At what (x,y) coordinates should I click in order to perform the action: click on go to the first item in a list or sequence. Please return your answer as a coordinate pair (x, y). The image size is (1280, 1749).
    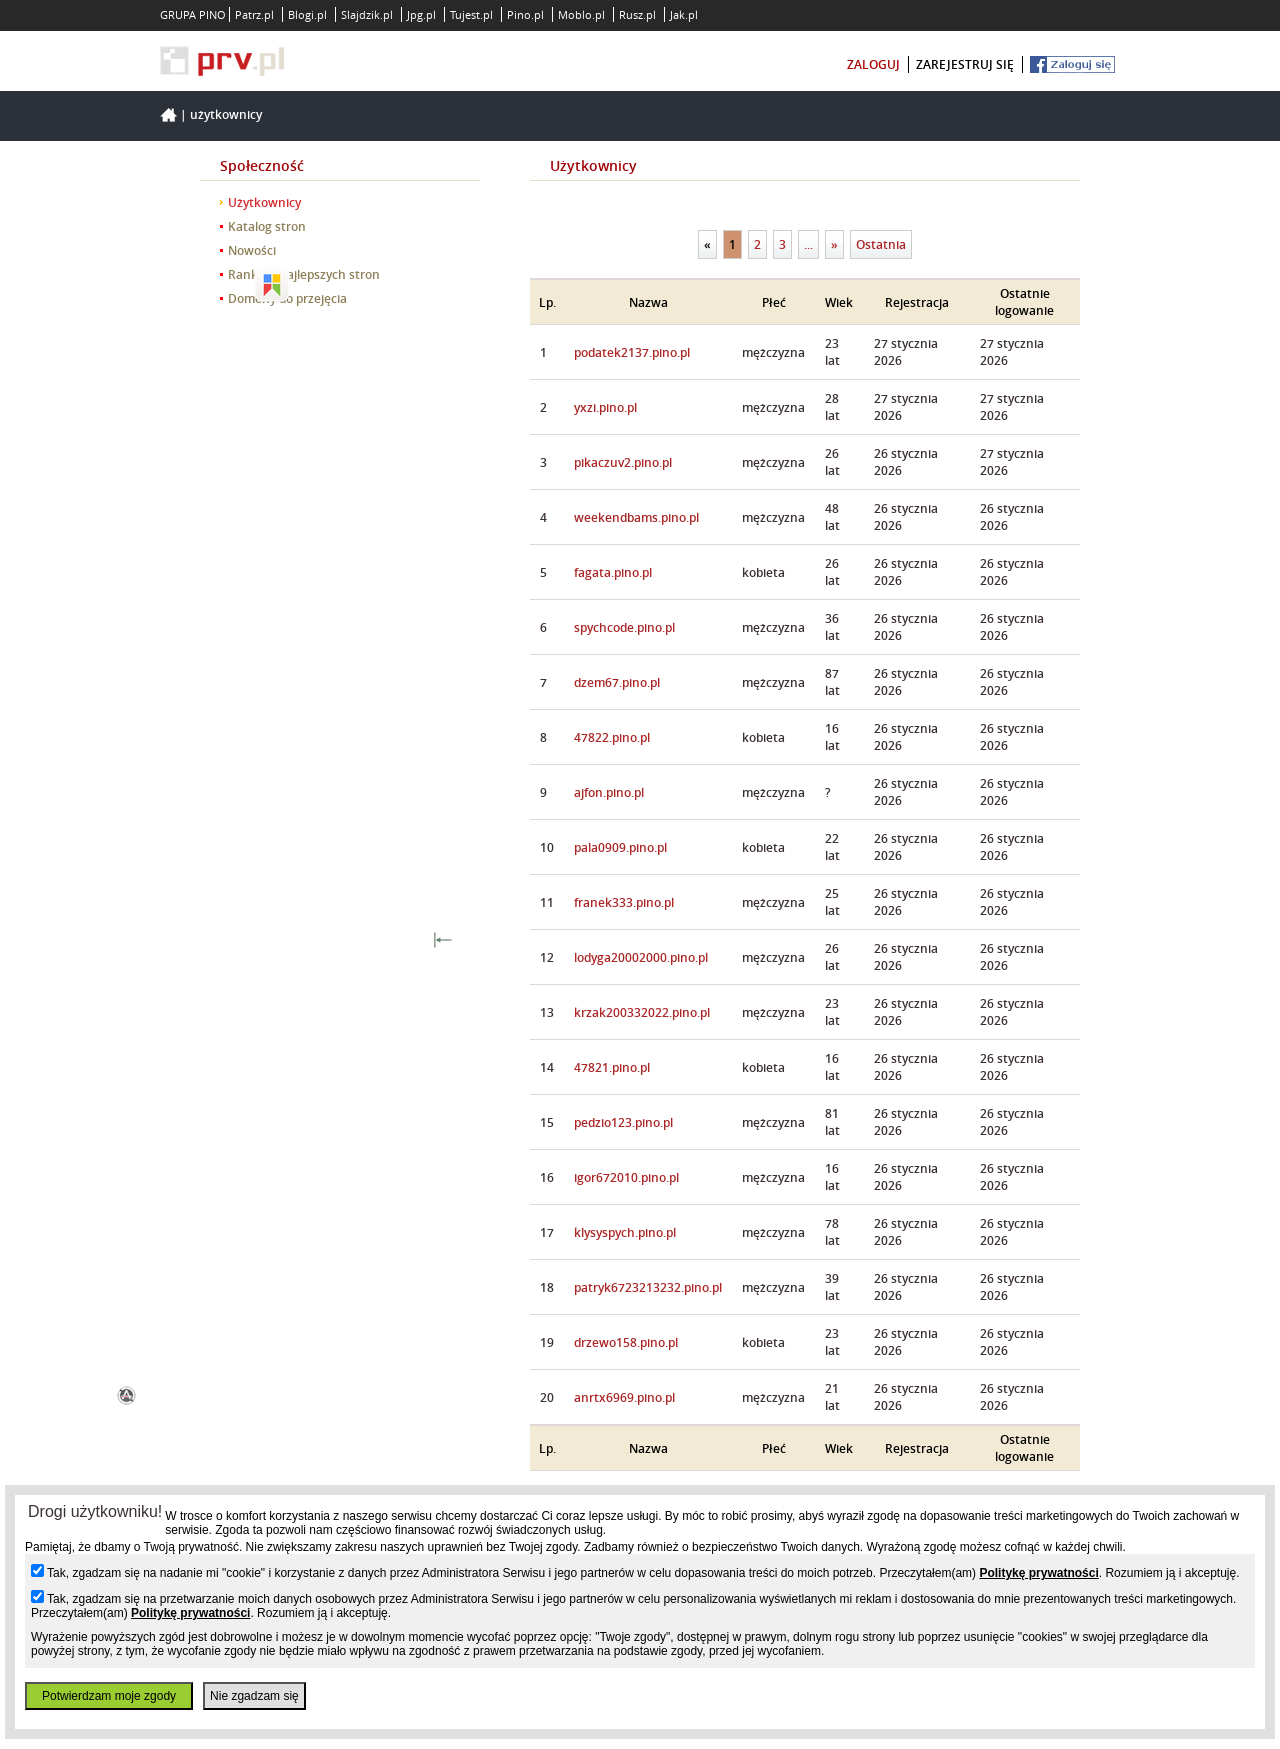
    Looking at the image, I should click on (443, 940).